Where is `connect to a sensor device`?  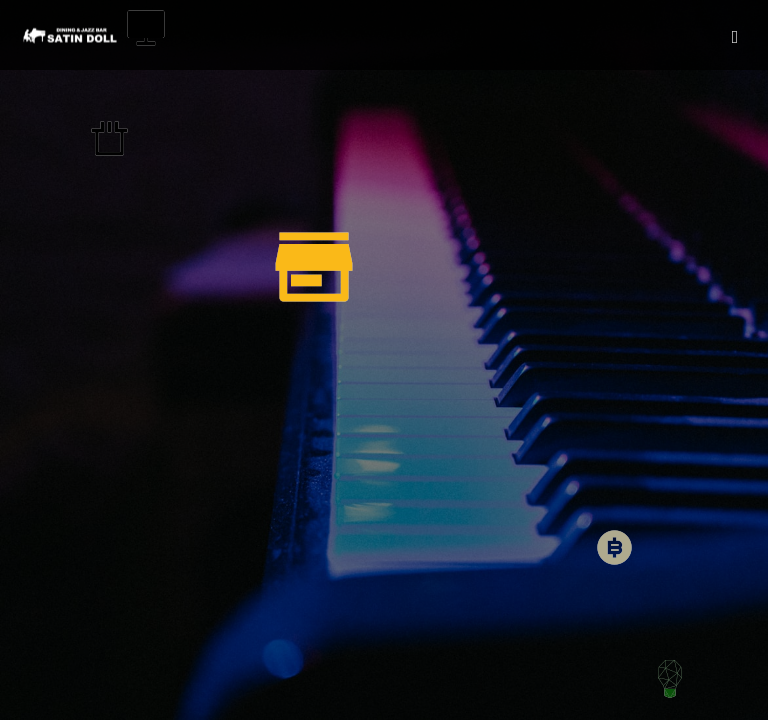
connect to a sensor device is located at coordinates (109, 139).